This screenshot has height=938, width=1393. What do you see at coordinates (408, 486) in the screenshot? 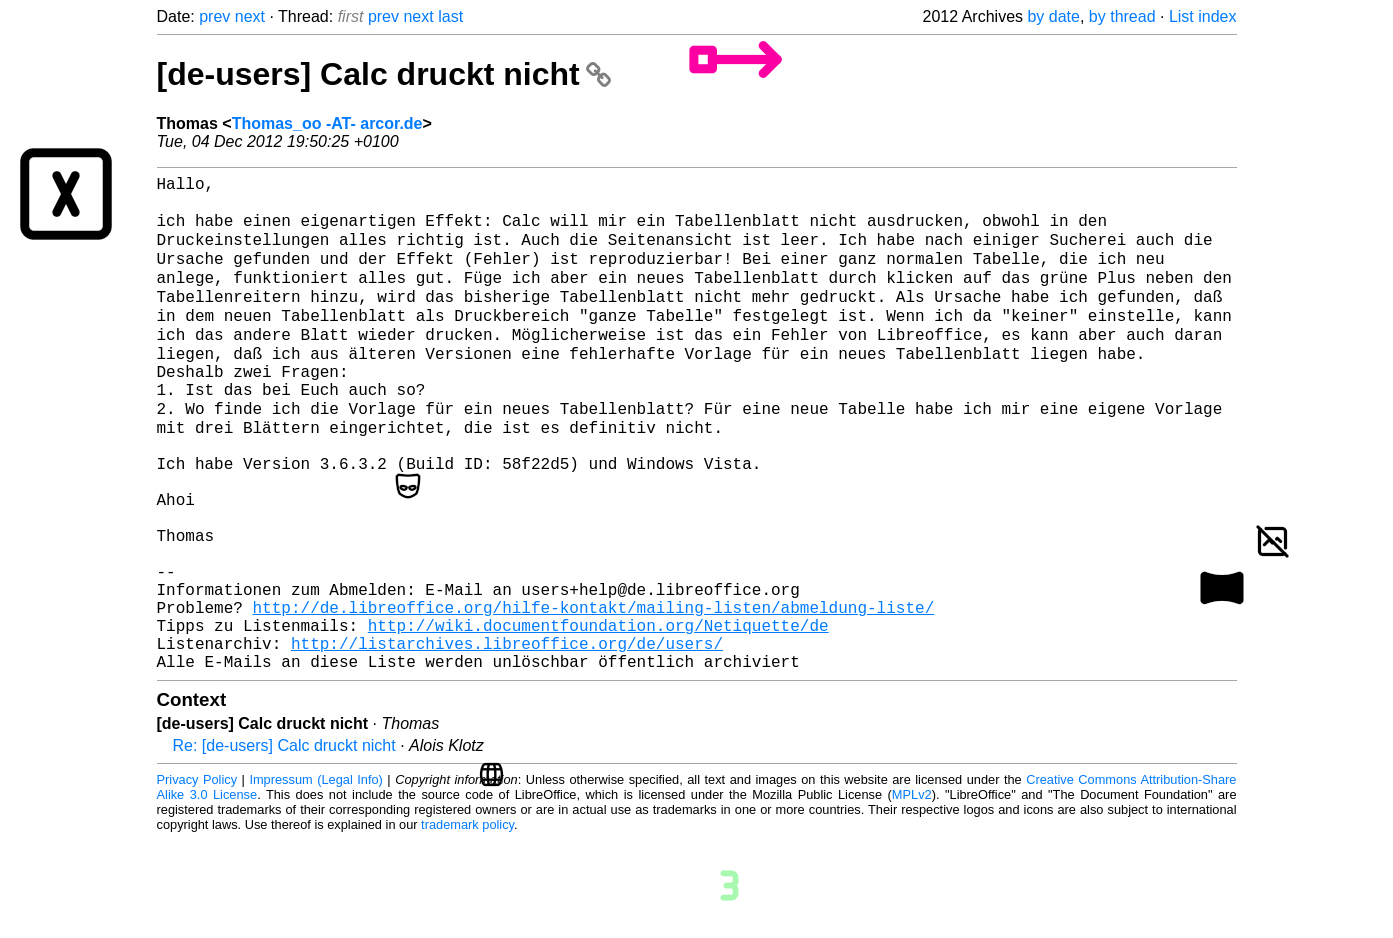
I see `open the Grindr app` at bounding box center [408, 486].